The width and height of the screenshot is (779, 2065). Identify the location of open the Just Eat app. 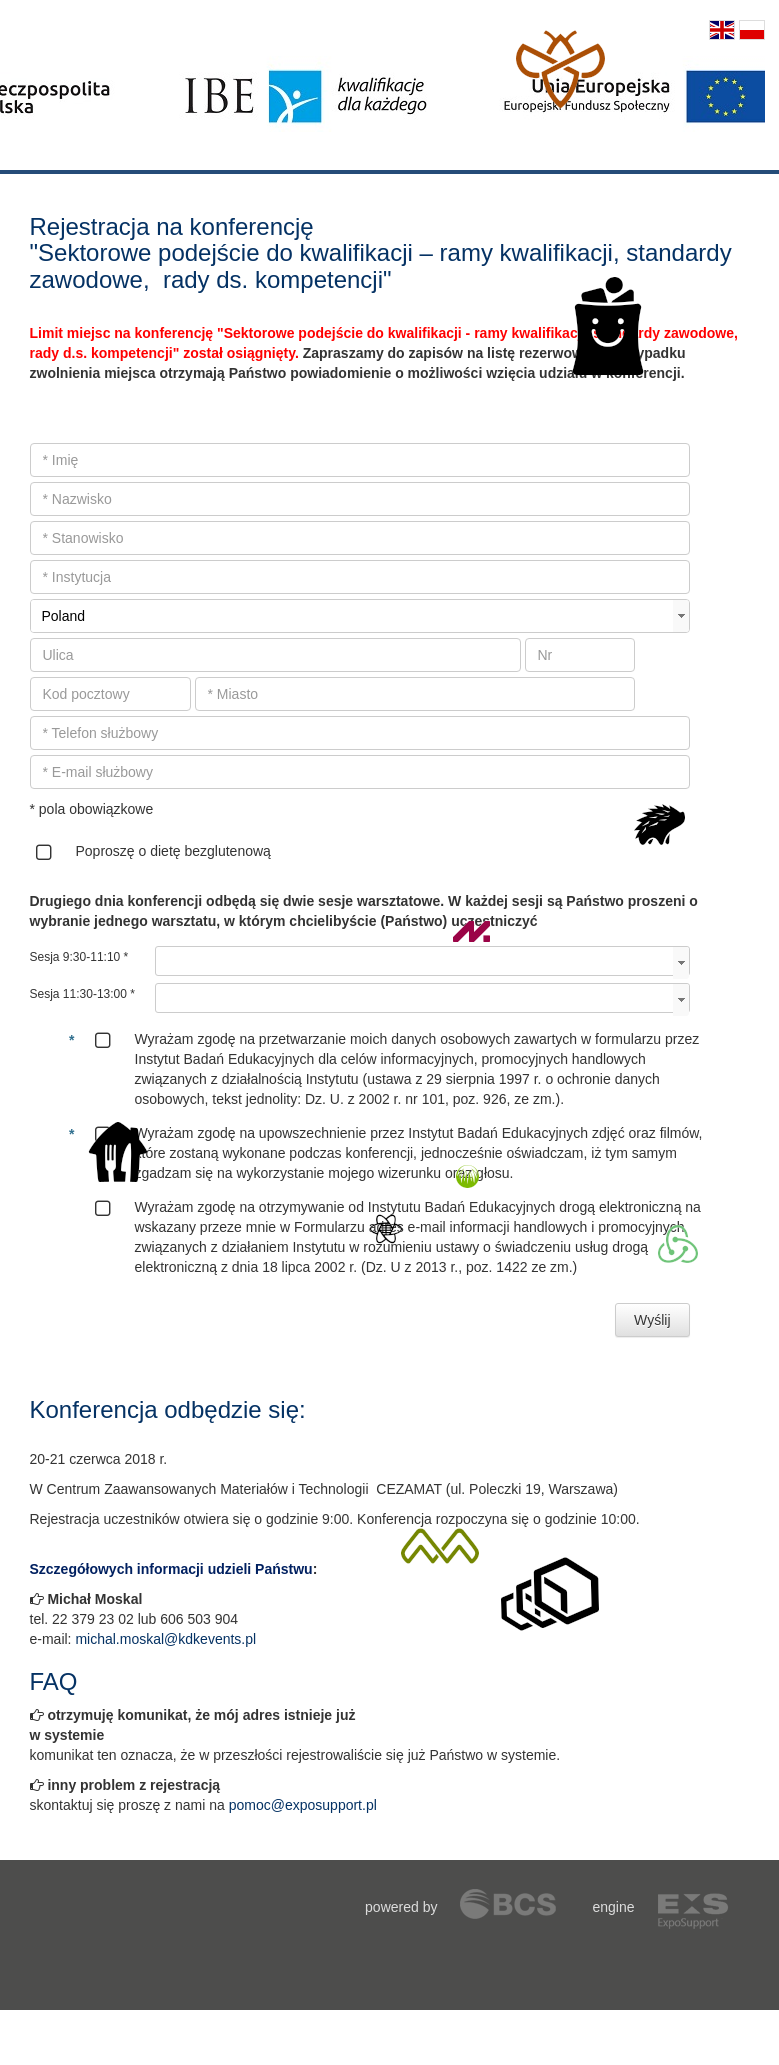
(118, 1152).